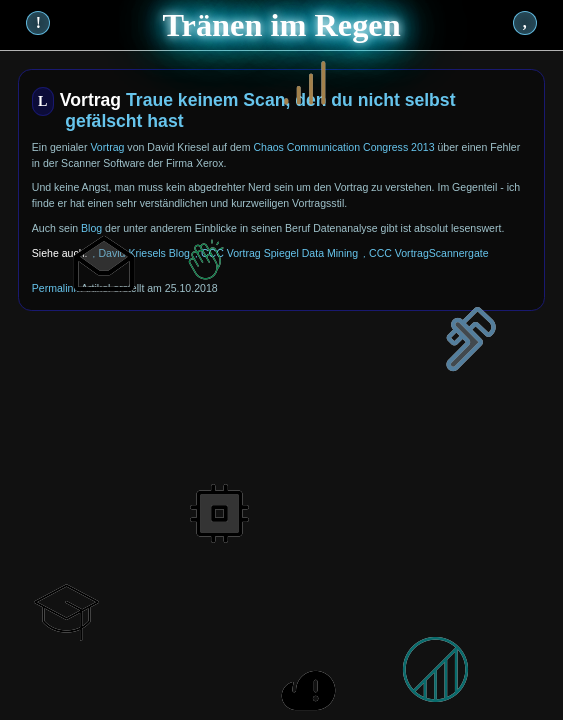  What do you see at coordinates (66, 610) in the screenshot?
I see `access education or learning features` at bounding box center [66, 610].